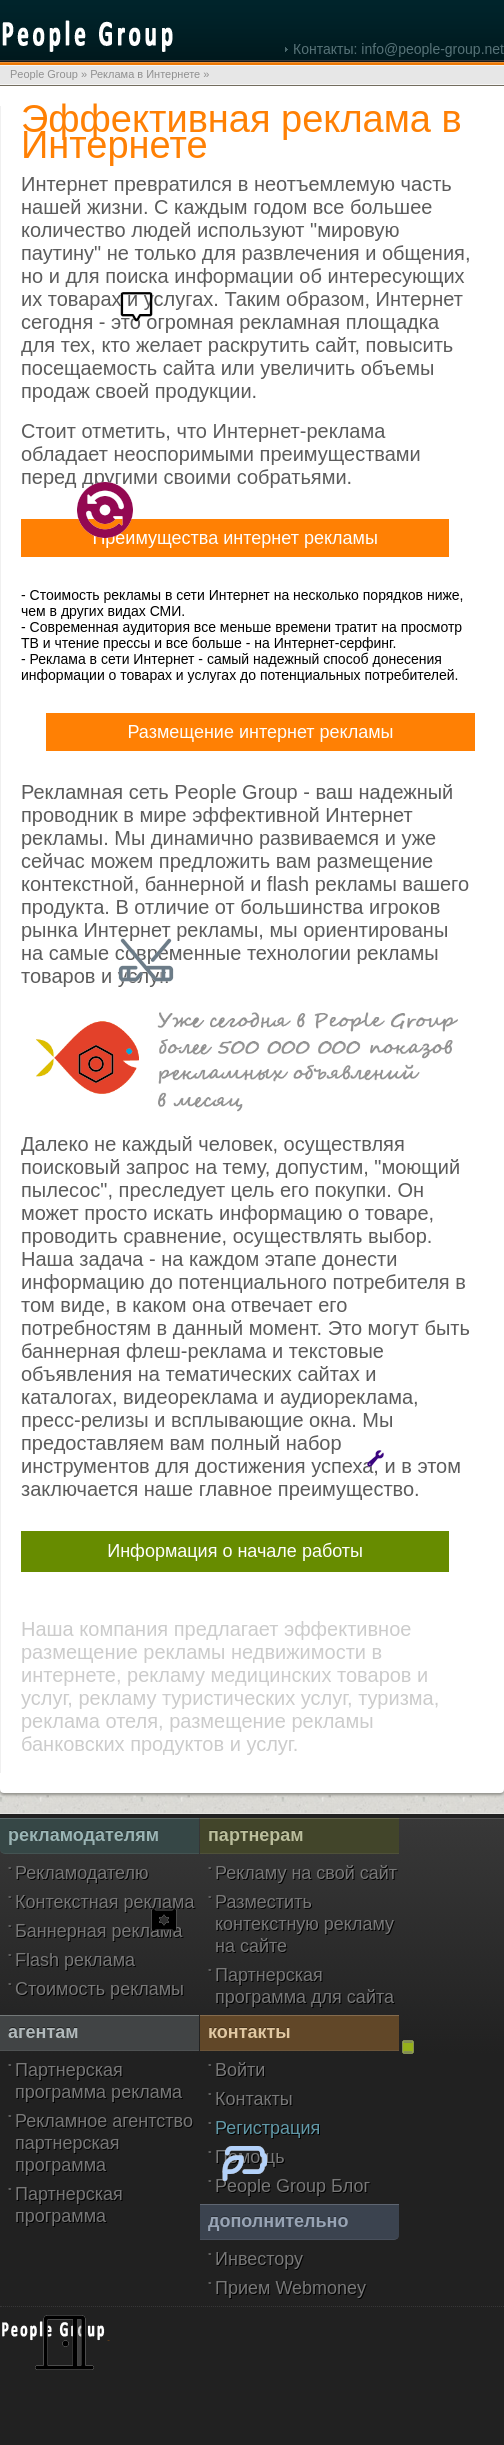 Image resolution: width=504 pixels, height=2445 pixels. I want to click on access settings or preferences, so click(375, 1458).